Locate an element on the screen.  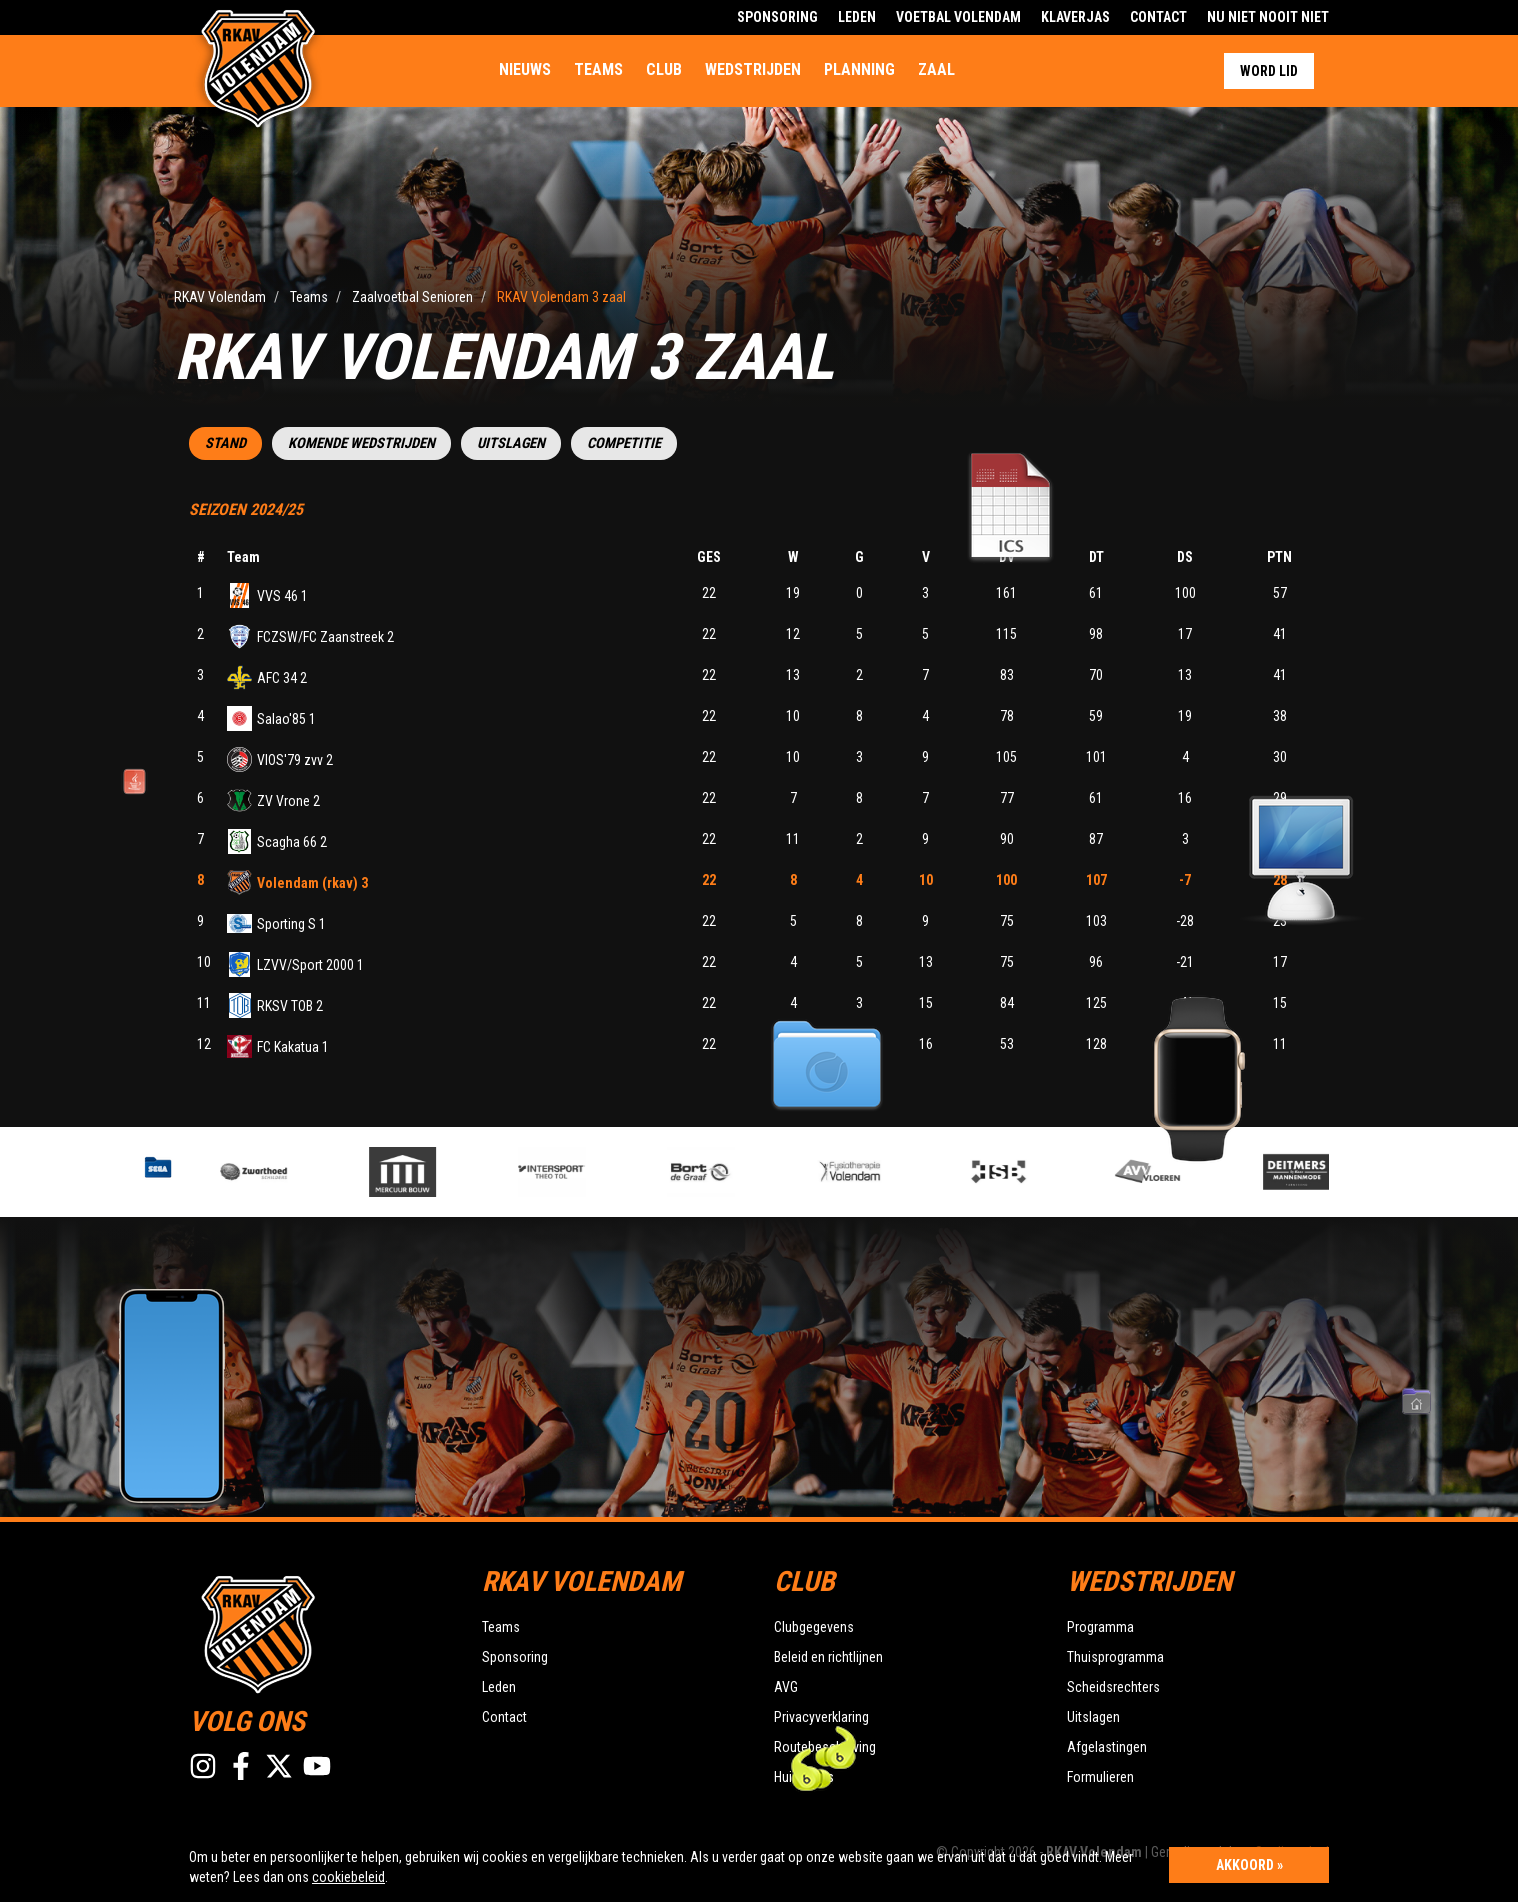
indicates a java source code file is located at coordinates (134, 781).